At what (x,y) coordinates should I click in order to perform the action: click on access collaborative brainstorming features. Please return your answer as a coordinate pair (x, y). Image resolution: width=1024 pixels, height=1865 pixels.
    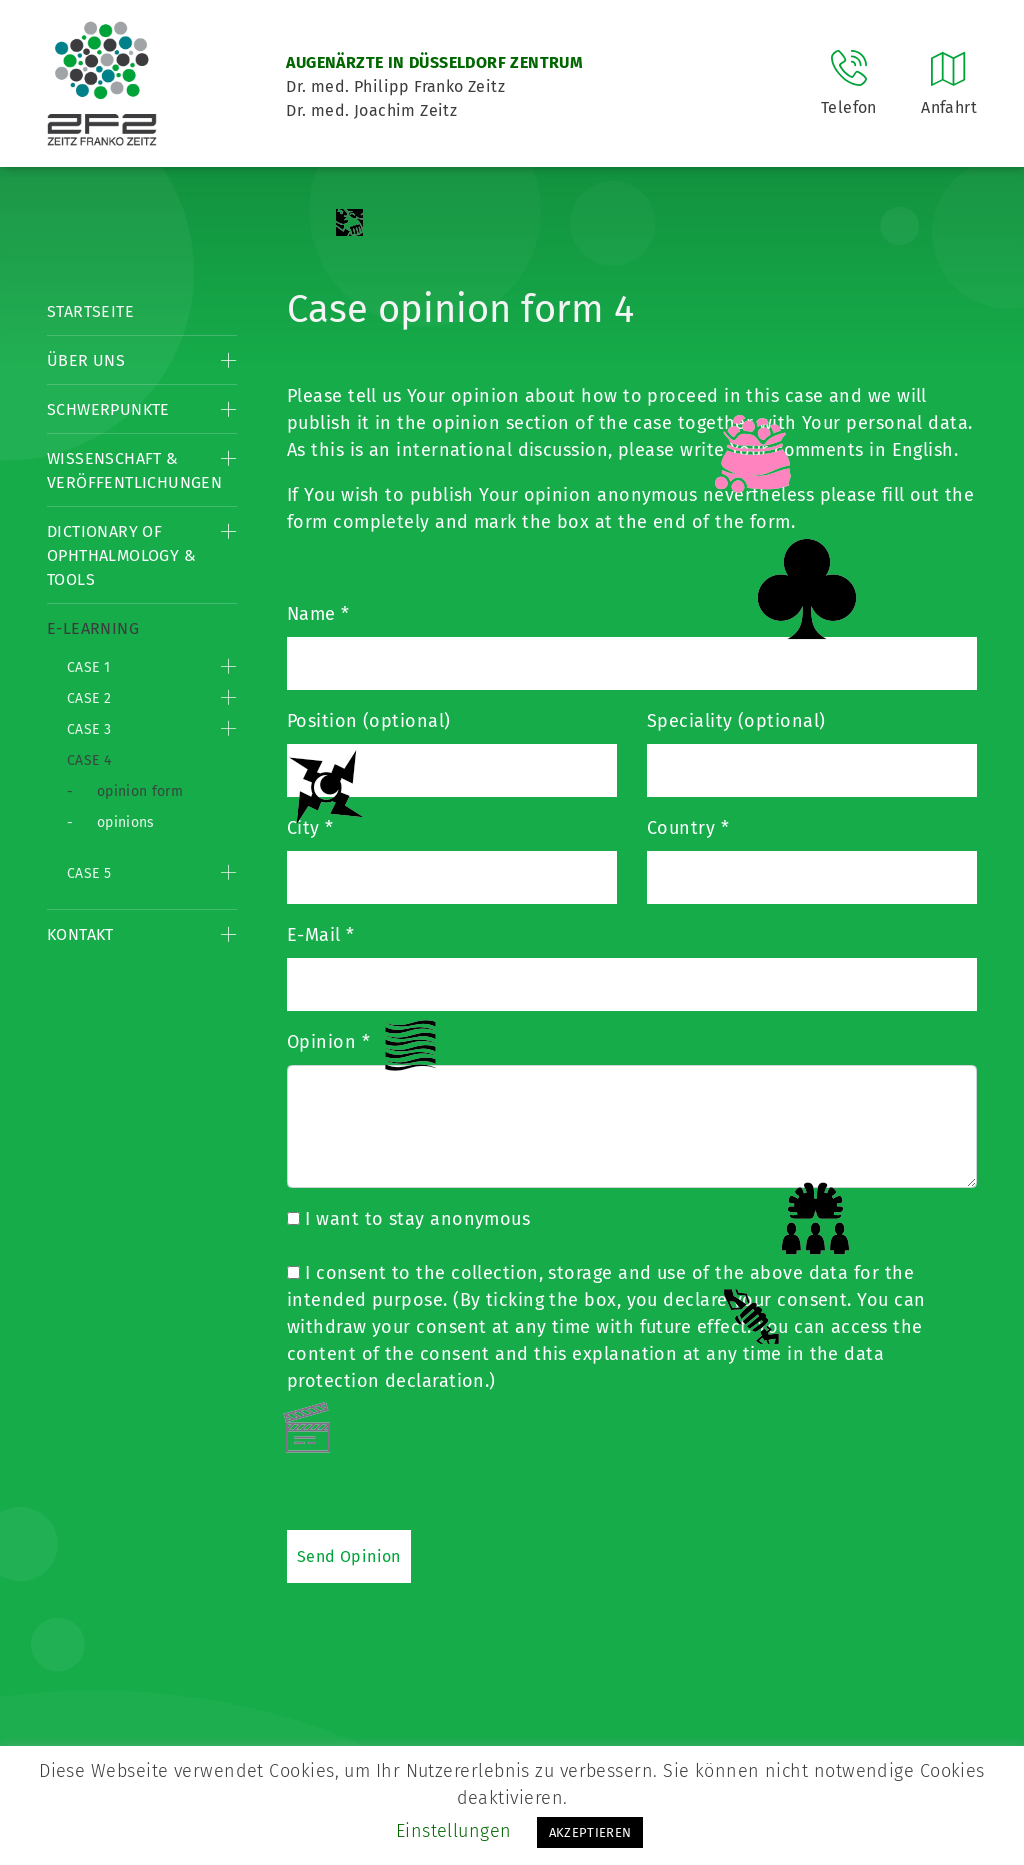
    Looking at the image, I should click on (815, 1218).